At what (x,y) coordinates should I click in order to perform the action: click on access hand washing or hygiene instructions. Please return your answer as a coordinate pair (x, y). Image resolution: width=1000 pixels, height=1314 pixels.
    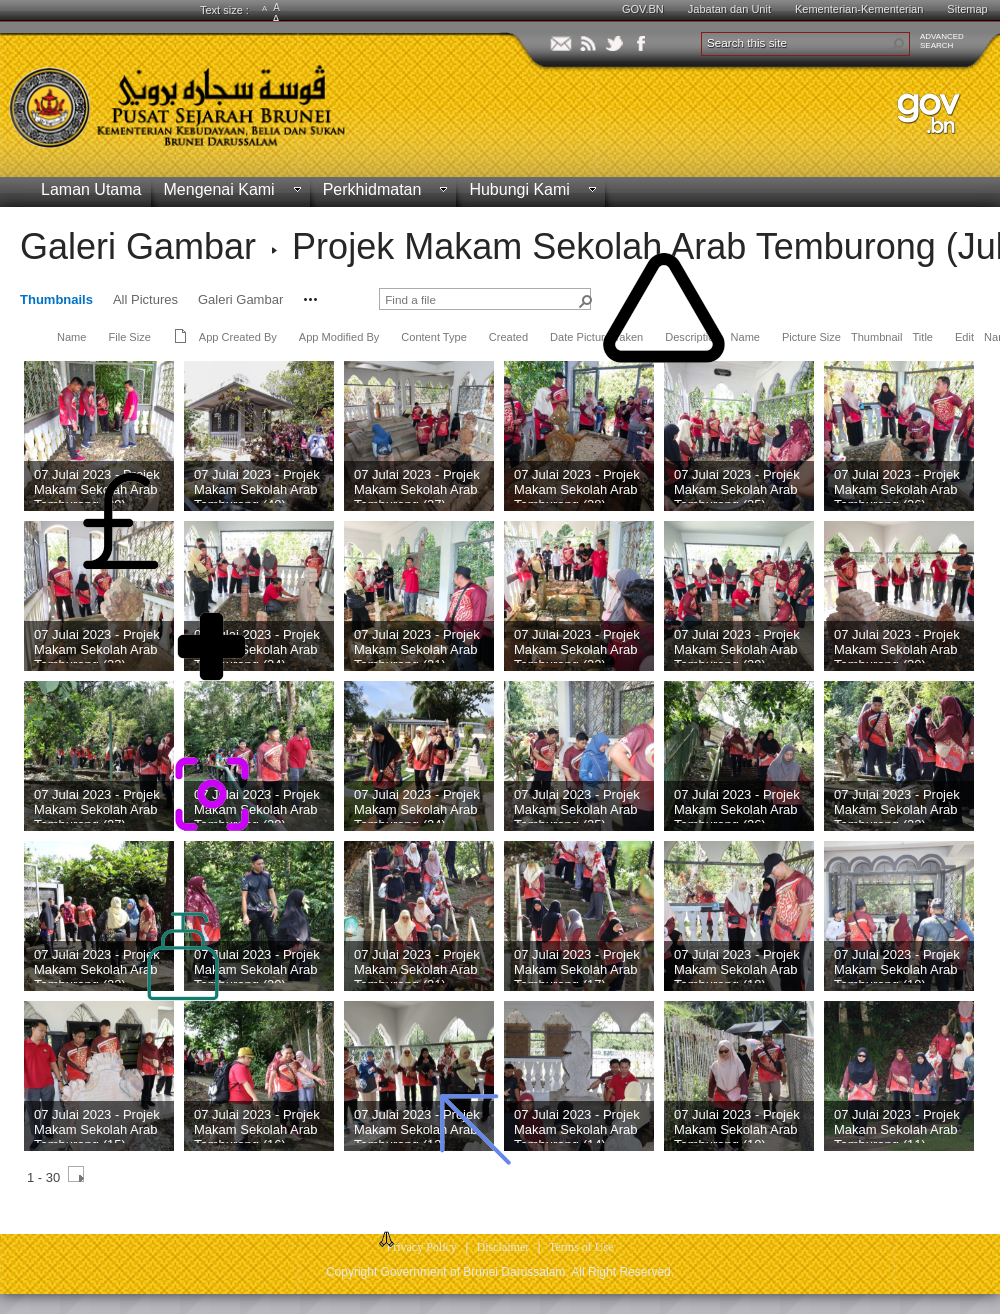
    Looking at the image, I should click on (183, 958).